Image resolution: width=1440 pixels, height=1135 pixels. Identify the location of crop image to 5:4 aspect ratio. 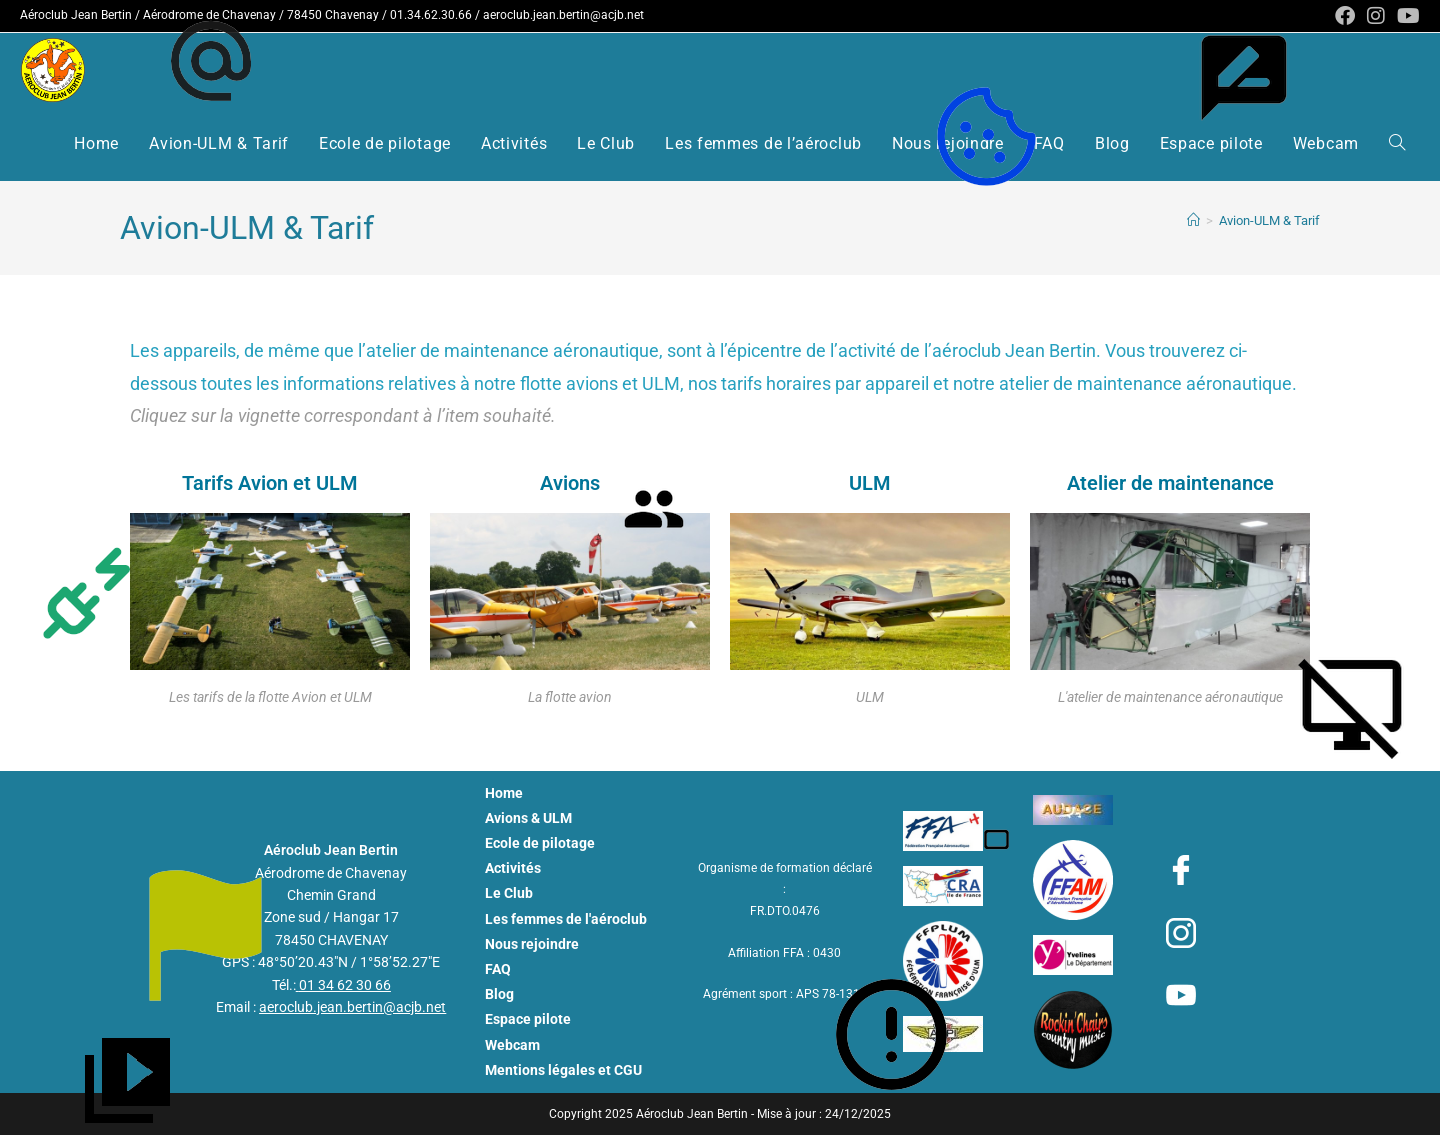
(996, 839).